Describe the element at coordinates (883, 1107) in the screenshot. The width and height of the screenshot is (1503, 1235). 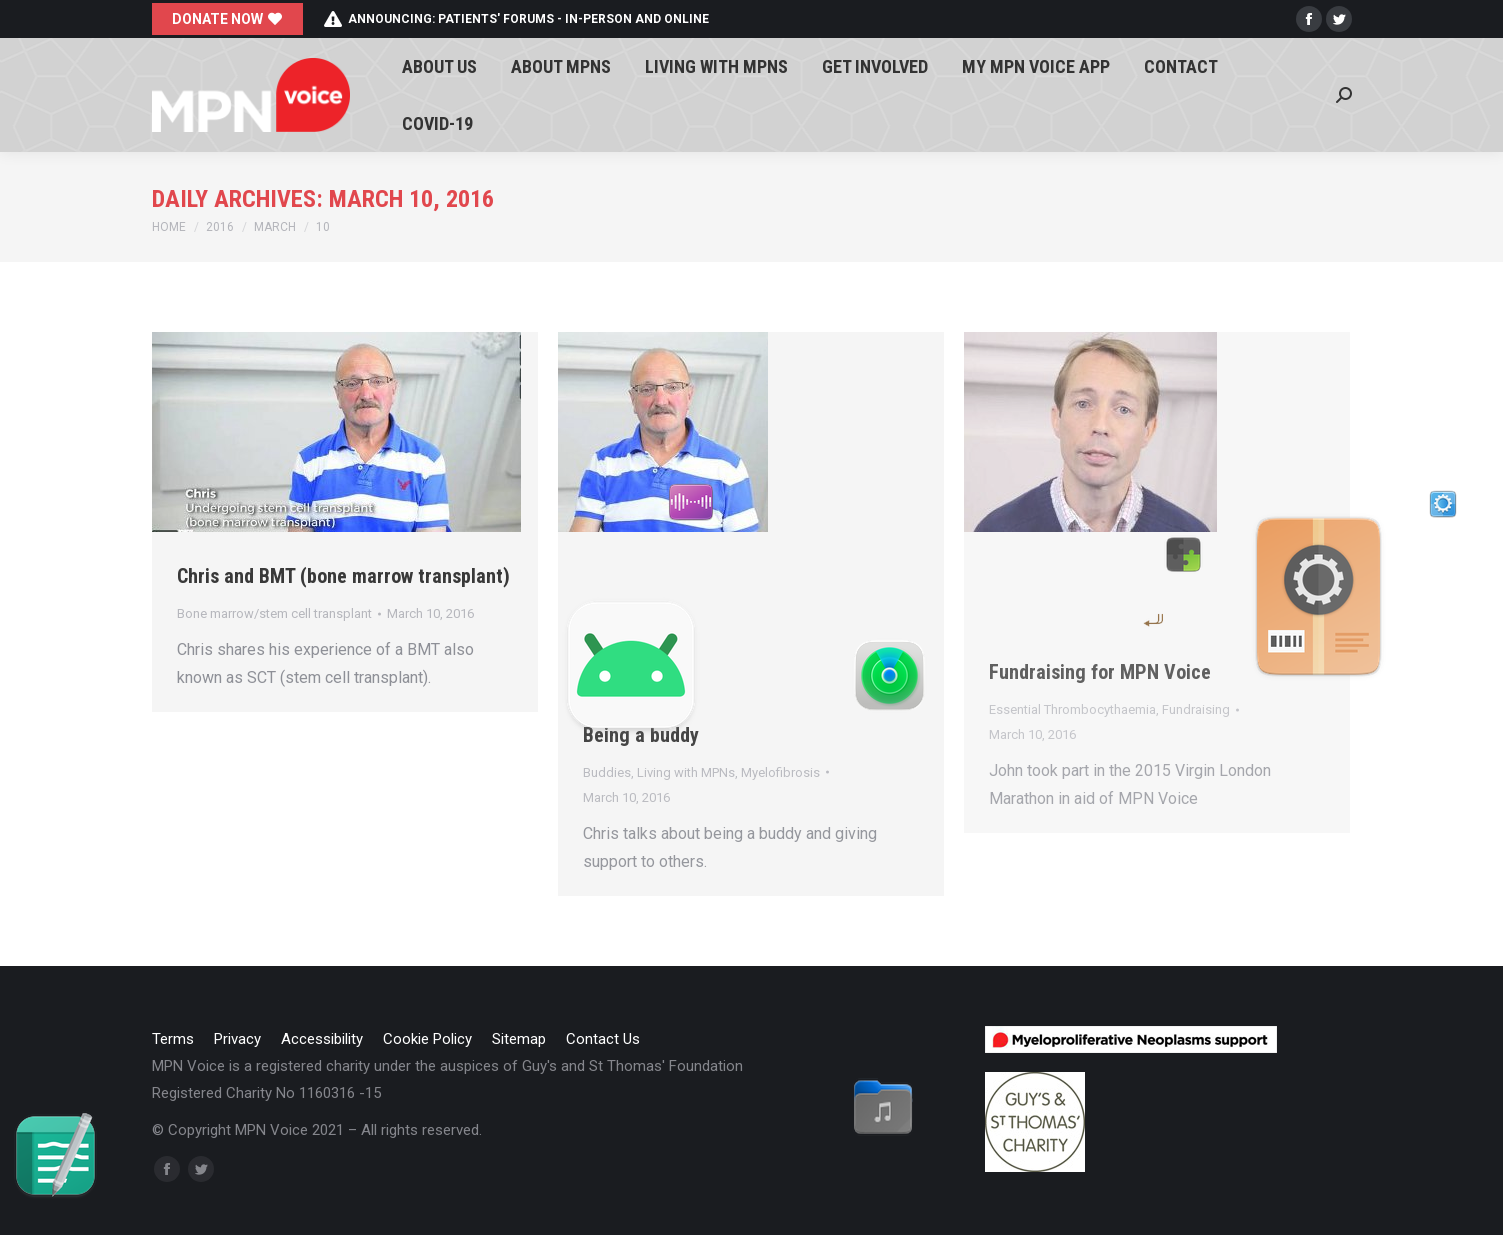
I see `open your music folder` at that location.